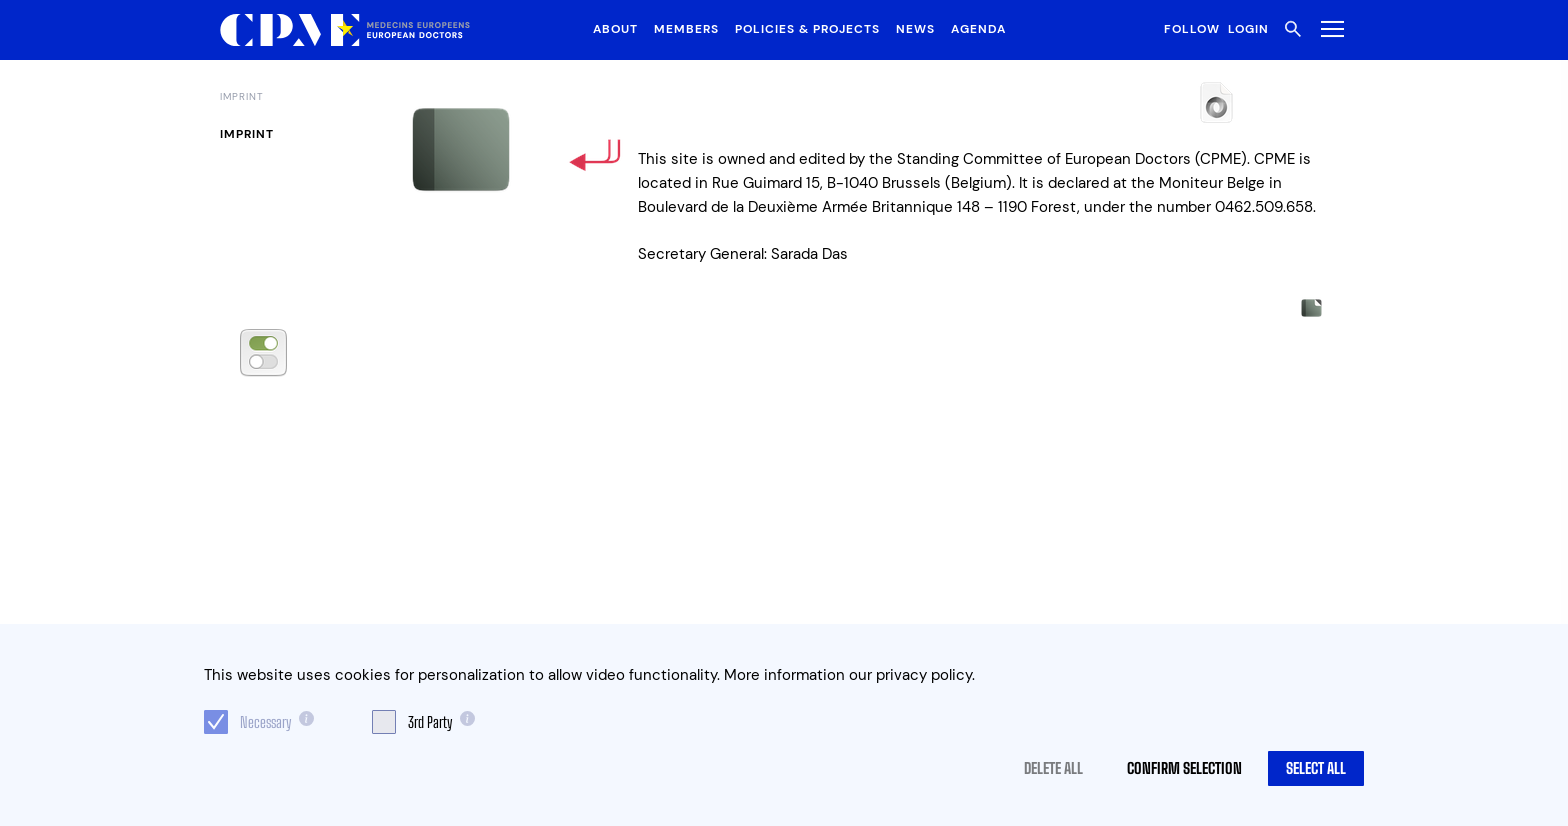 The image size is (1568, 826). What do you see at coordinates (1311, 307) in the screenshot?
I see `change desktop wallpaper settings` at bounding box center [1311, 307].